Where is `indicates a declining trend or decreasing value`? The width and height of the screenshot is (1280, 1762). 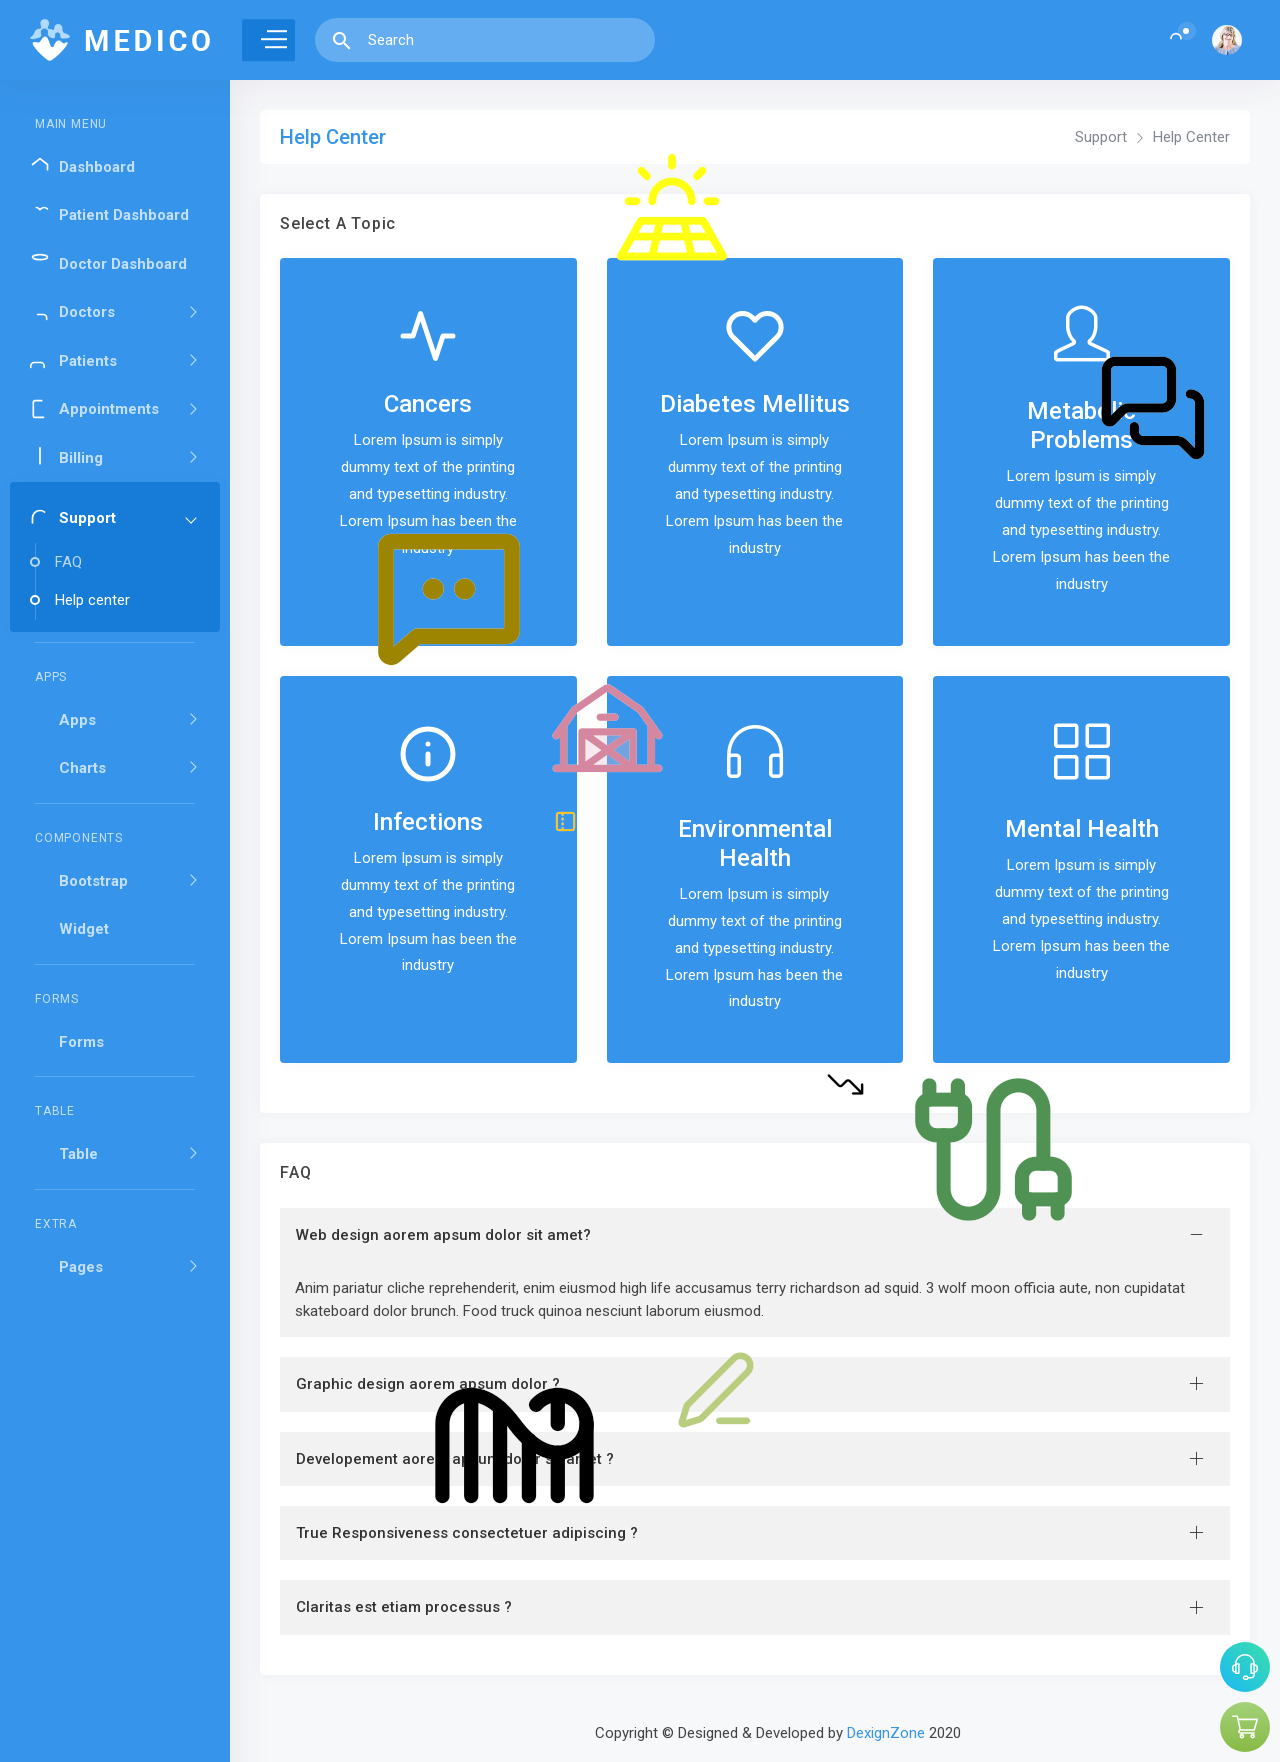
indicates a declining trend or decreasing value is located at coordinates (845, 1084).